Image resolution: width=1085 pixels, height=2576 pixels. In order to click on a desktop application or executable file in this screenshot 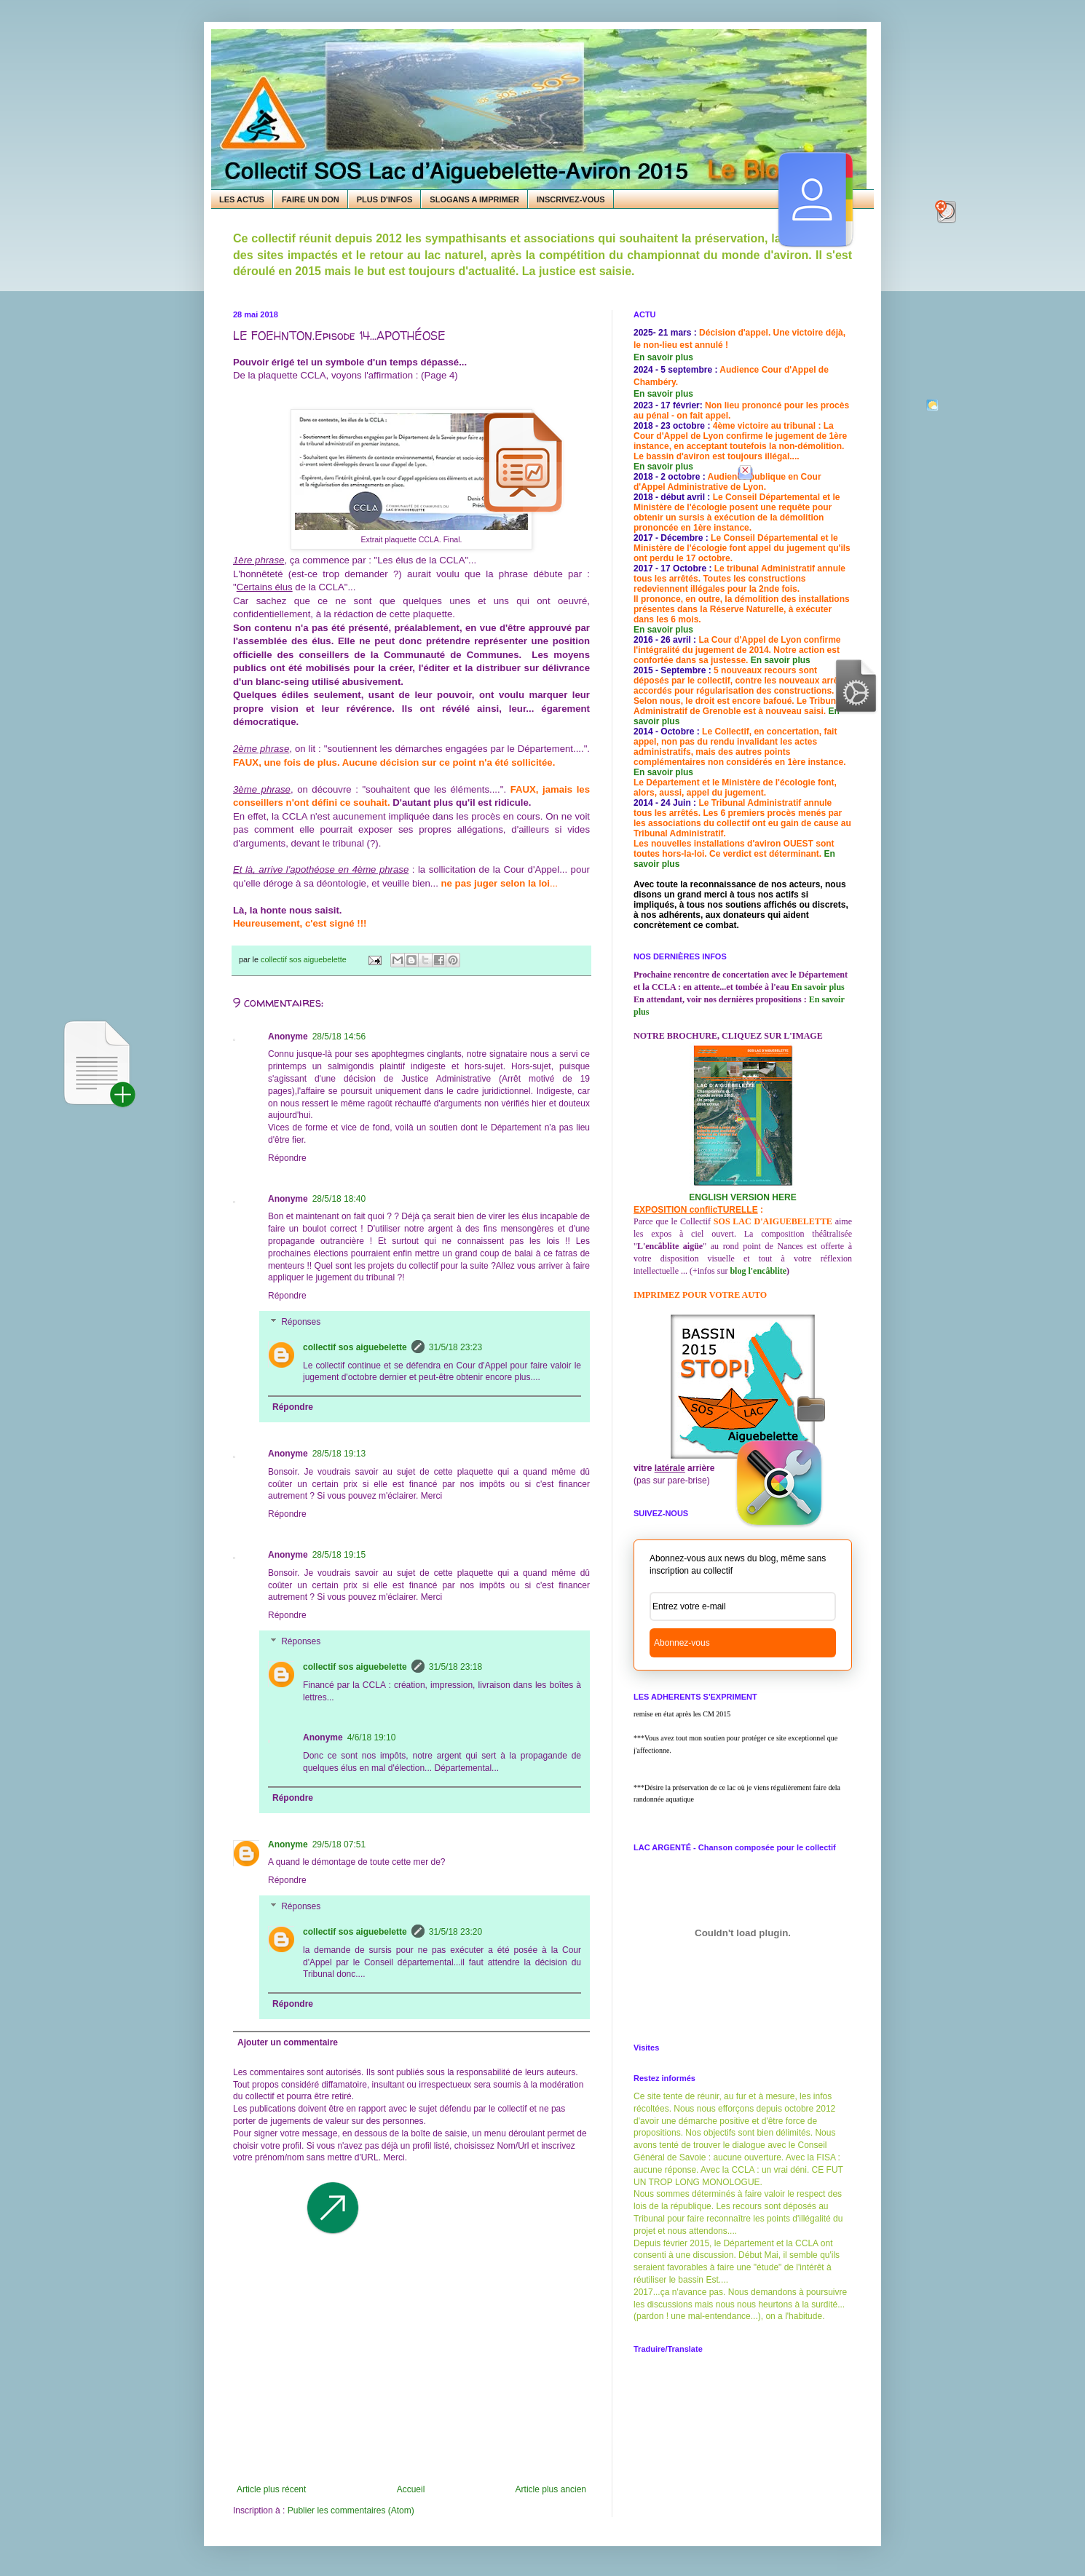, I will do `click(856, 686)`.